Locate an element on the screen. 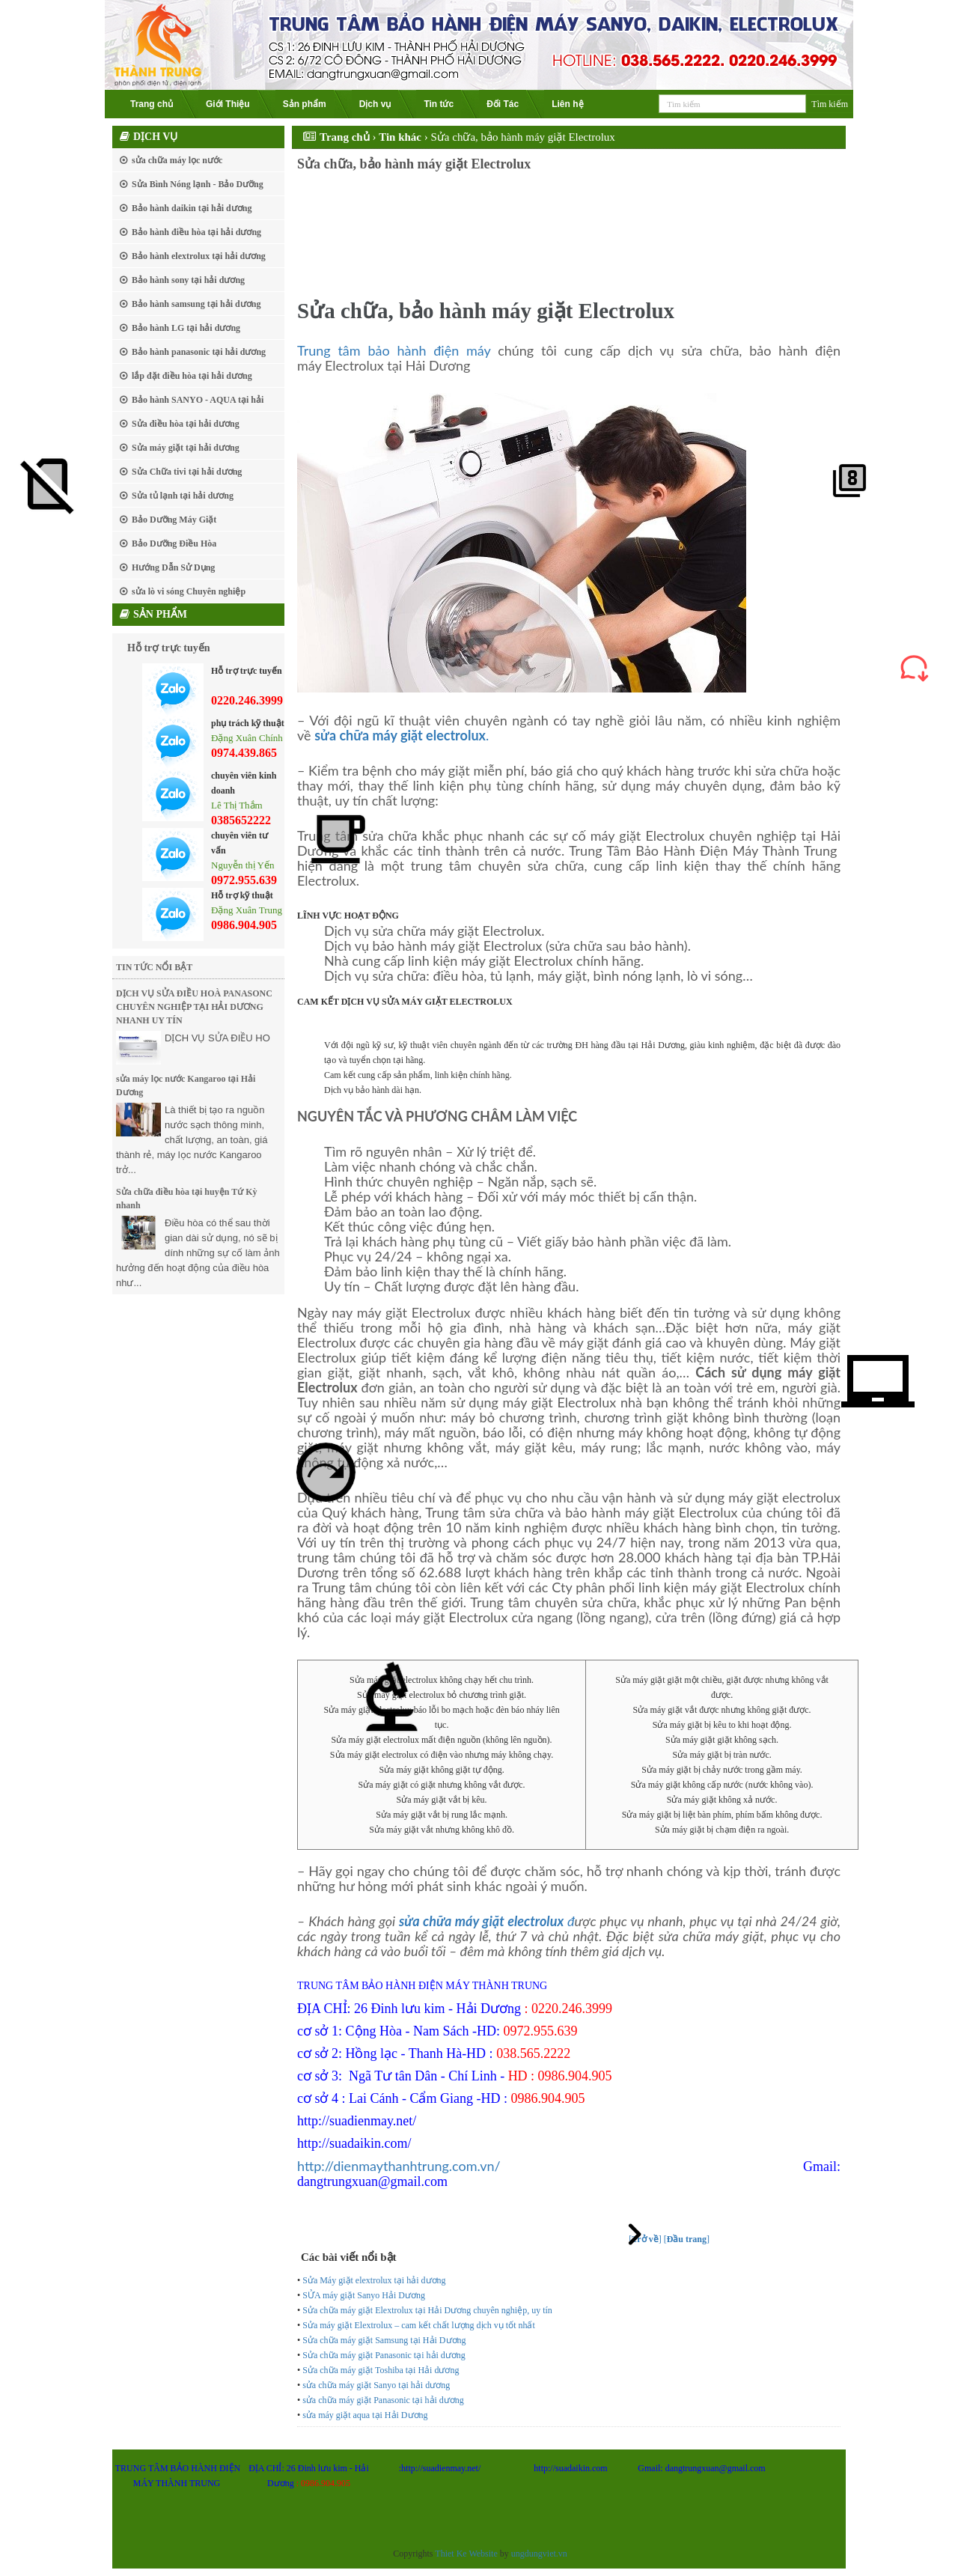 This screenshot has width=958, height=2576. access science or laboratory features is located at coordinates (391, 1698).